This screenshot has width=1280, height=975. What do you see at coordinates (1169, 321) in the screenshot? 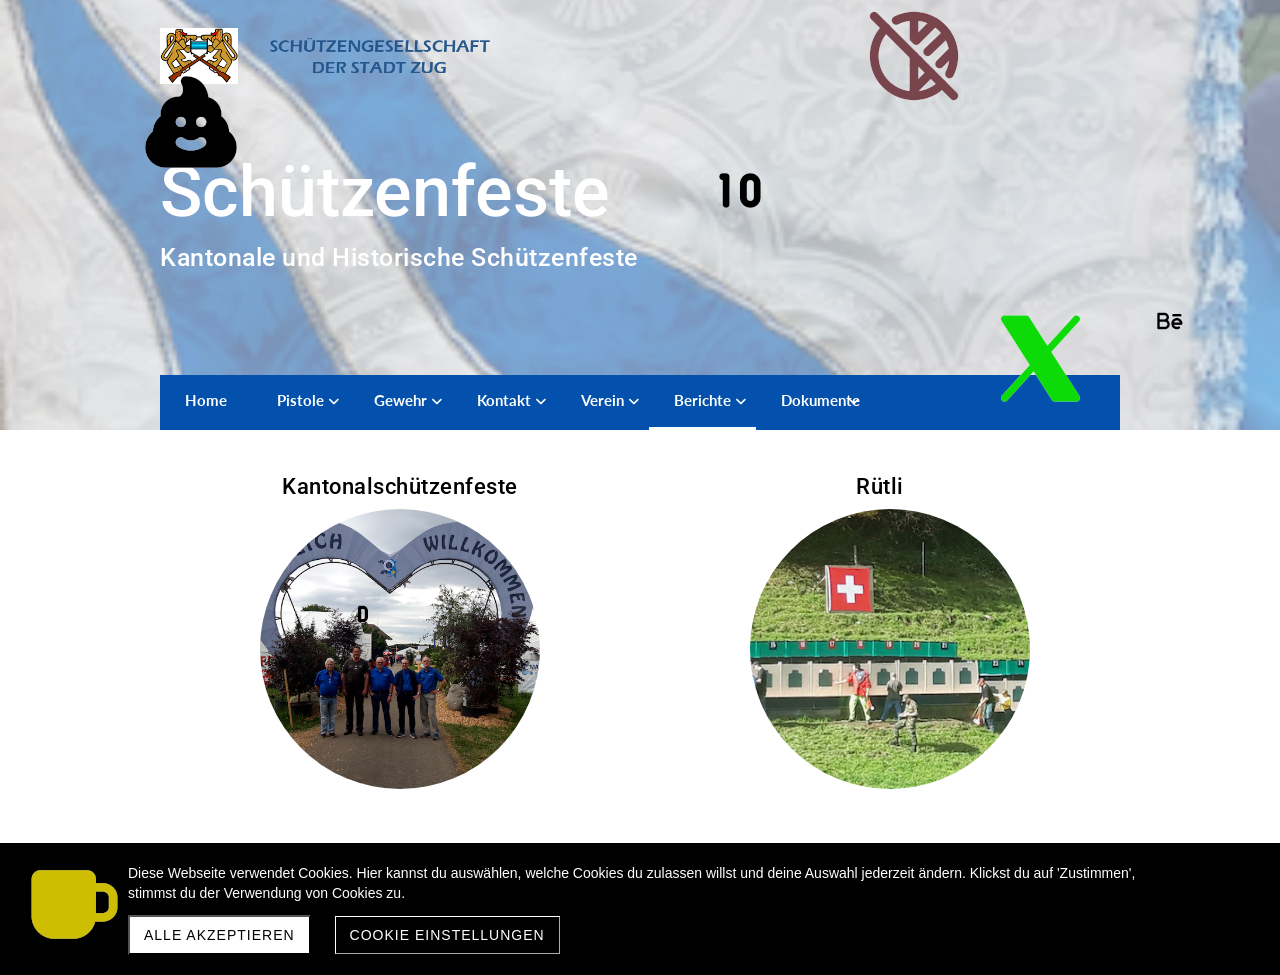
I see `link to Behance portfolio` at bounding box center [1169, 321].